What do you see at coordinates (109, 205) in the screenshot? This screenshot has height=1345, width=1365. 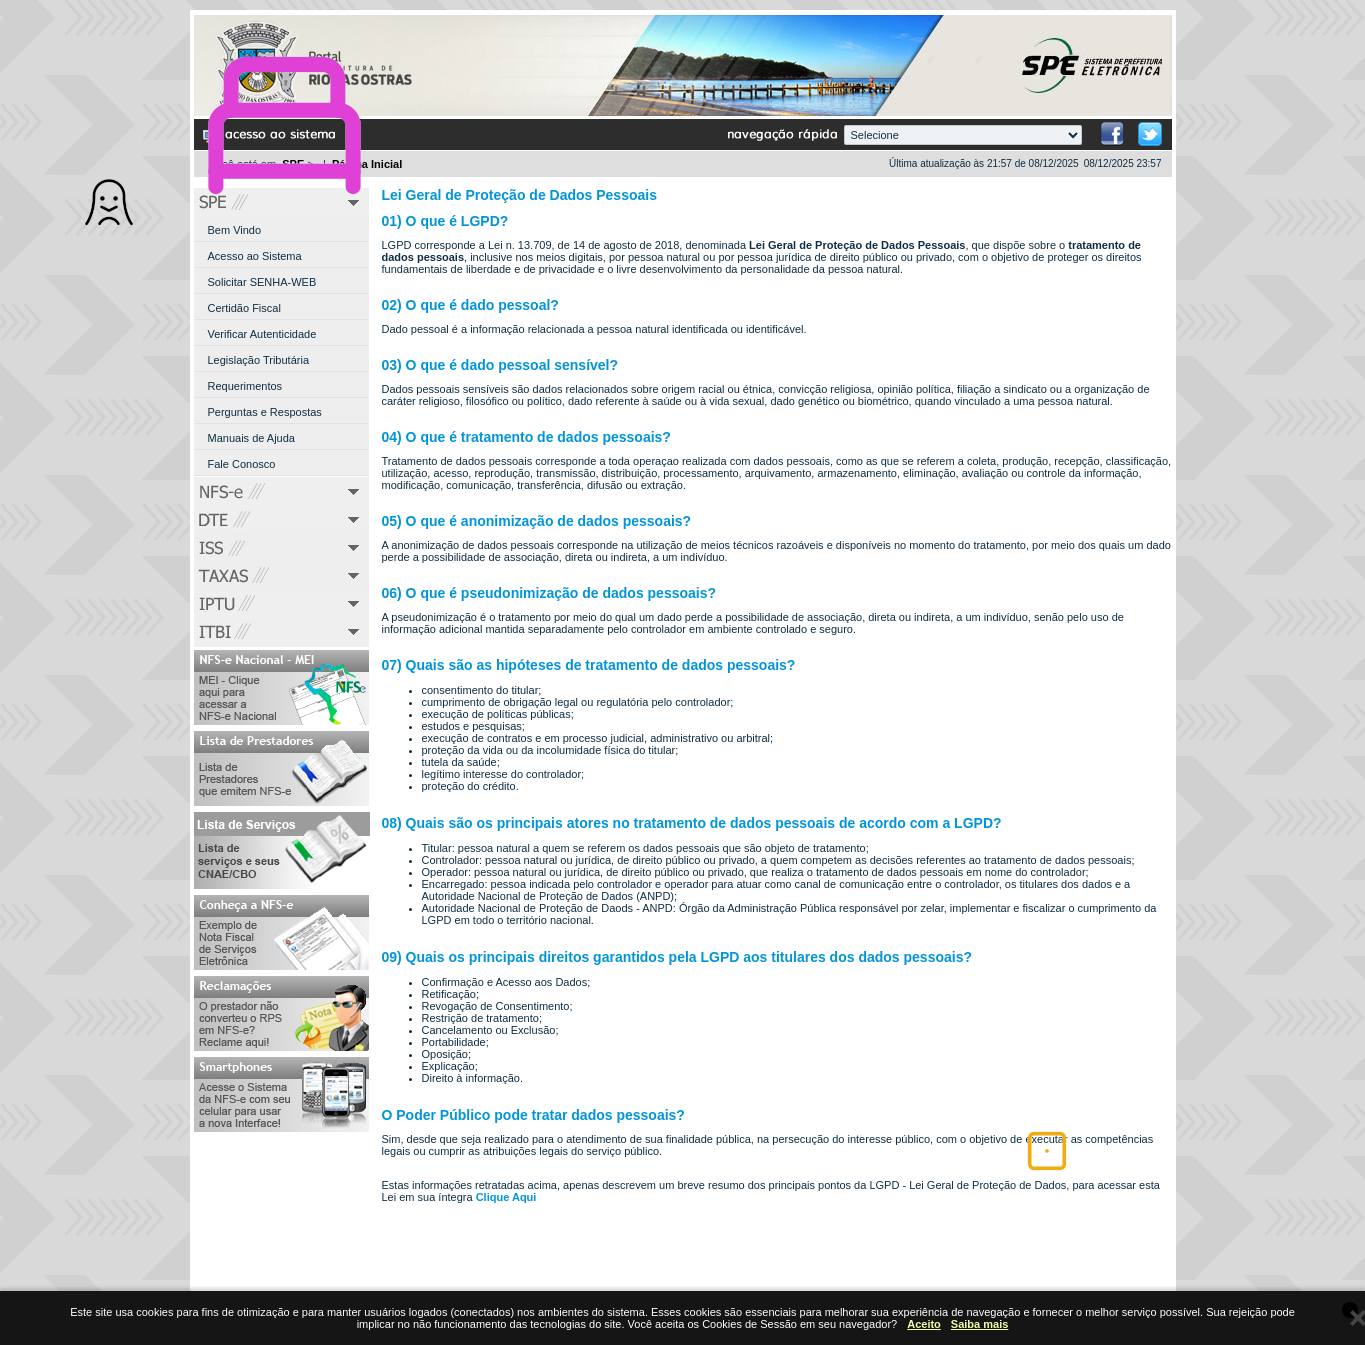 I see `indicates linux operating system compatibility` at bounding box center [109, 205].